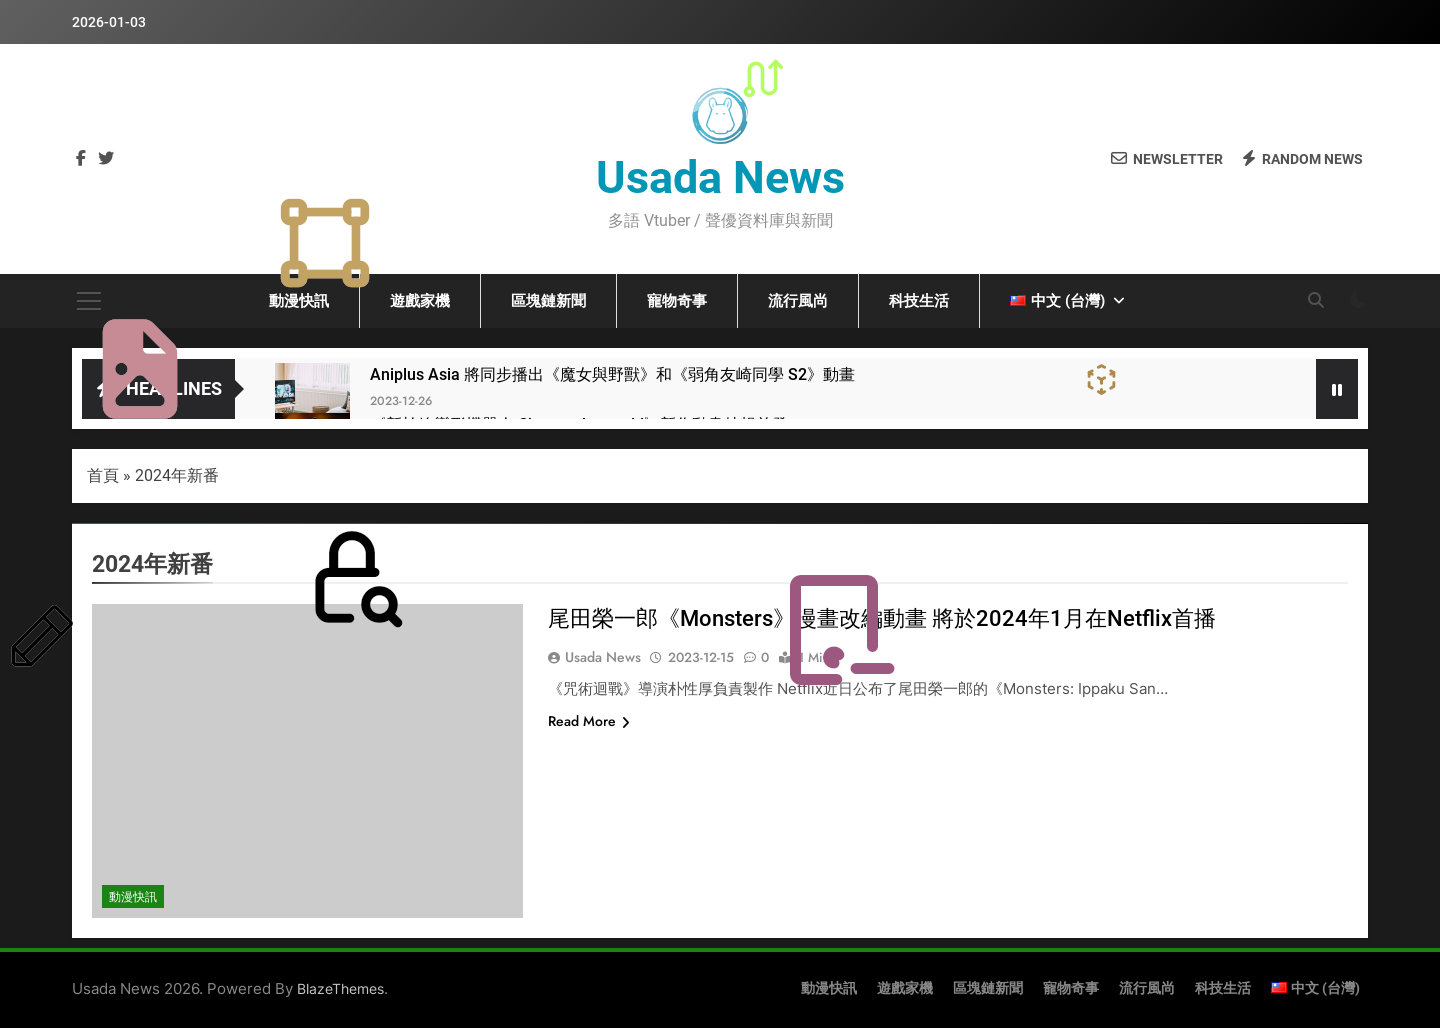  What do you see at coordinates (762, 78) in the screenshot?
I see `s-turn or winding road ahead` at bounding box center [762, 78].